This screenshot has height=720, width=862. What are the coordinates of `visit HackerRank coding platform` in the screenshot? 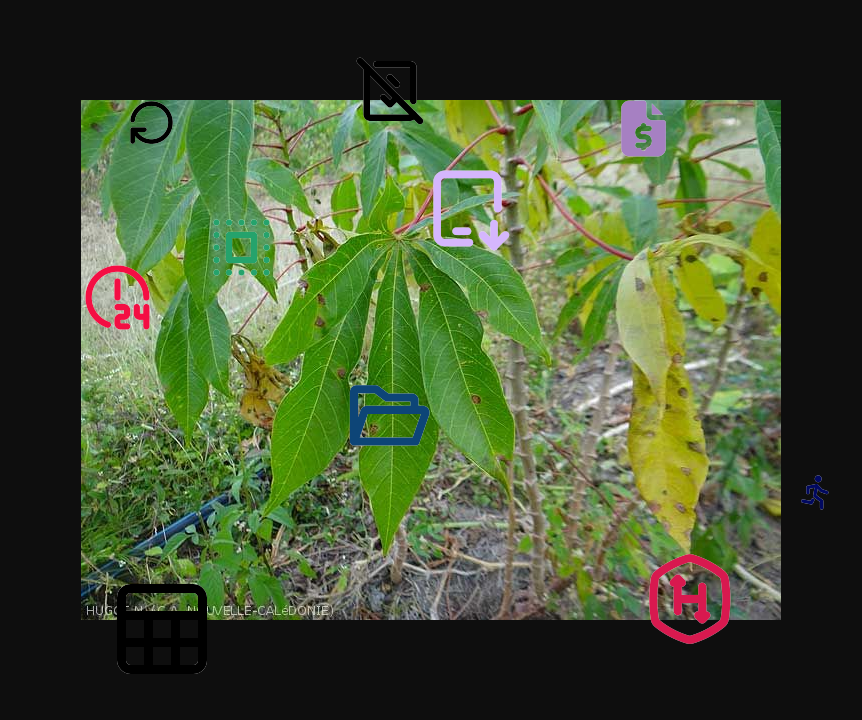 It's located at (690, 599).